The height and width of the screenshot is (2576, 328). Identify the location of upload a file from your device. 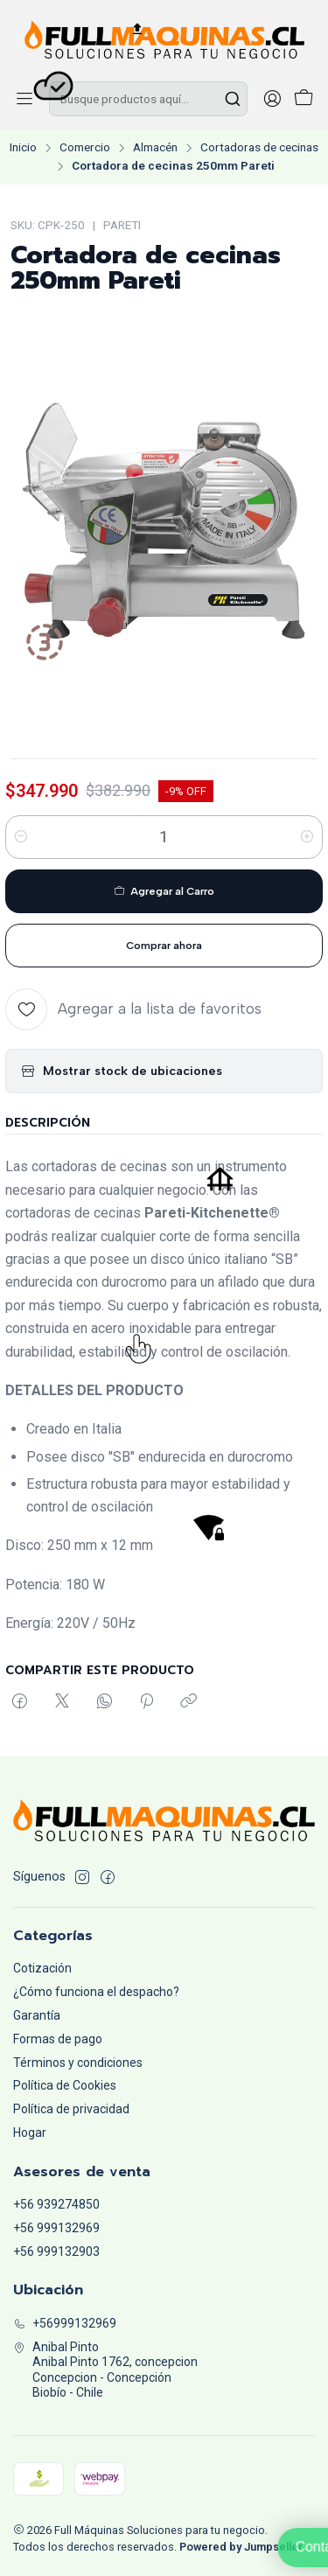
(137, 29).